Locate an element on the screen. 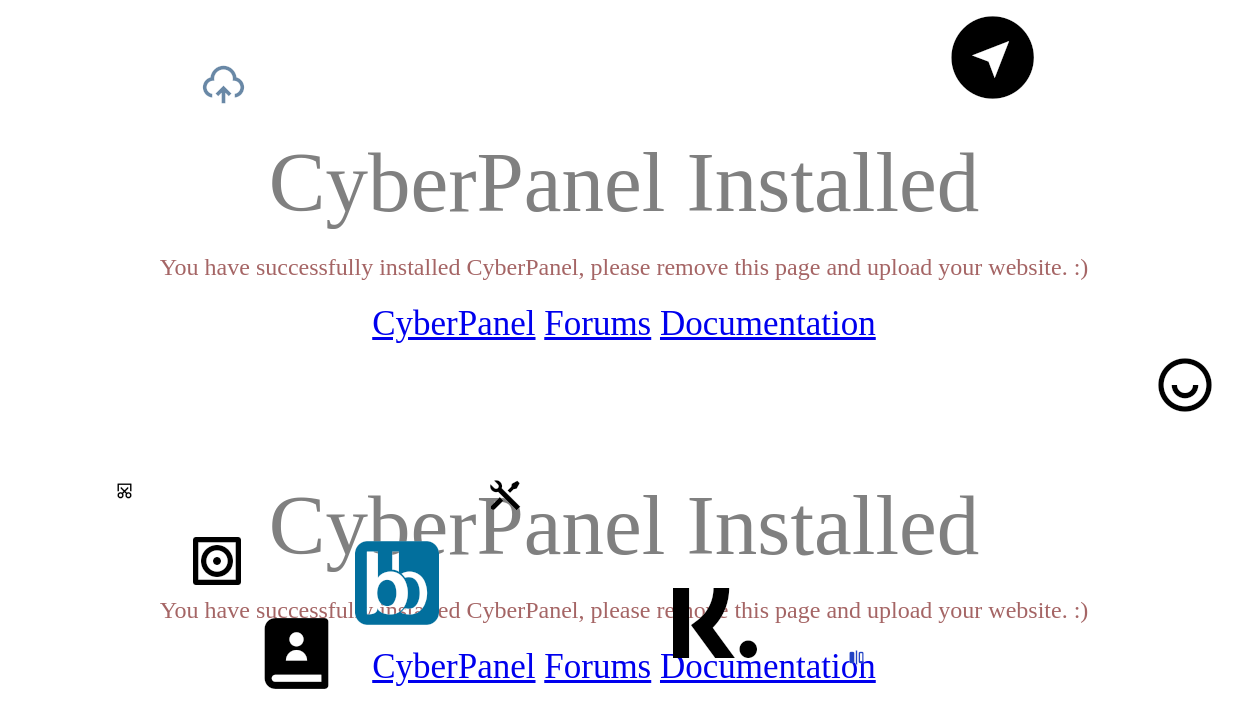  open the bigbasket grocery delivery app is located at coordinates (397, 583).